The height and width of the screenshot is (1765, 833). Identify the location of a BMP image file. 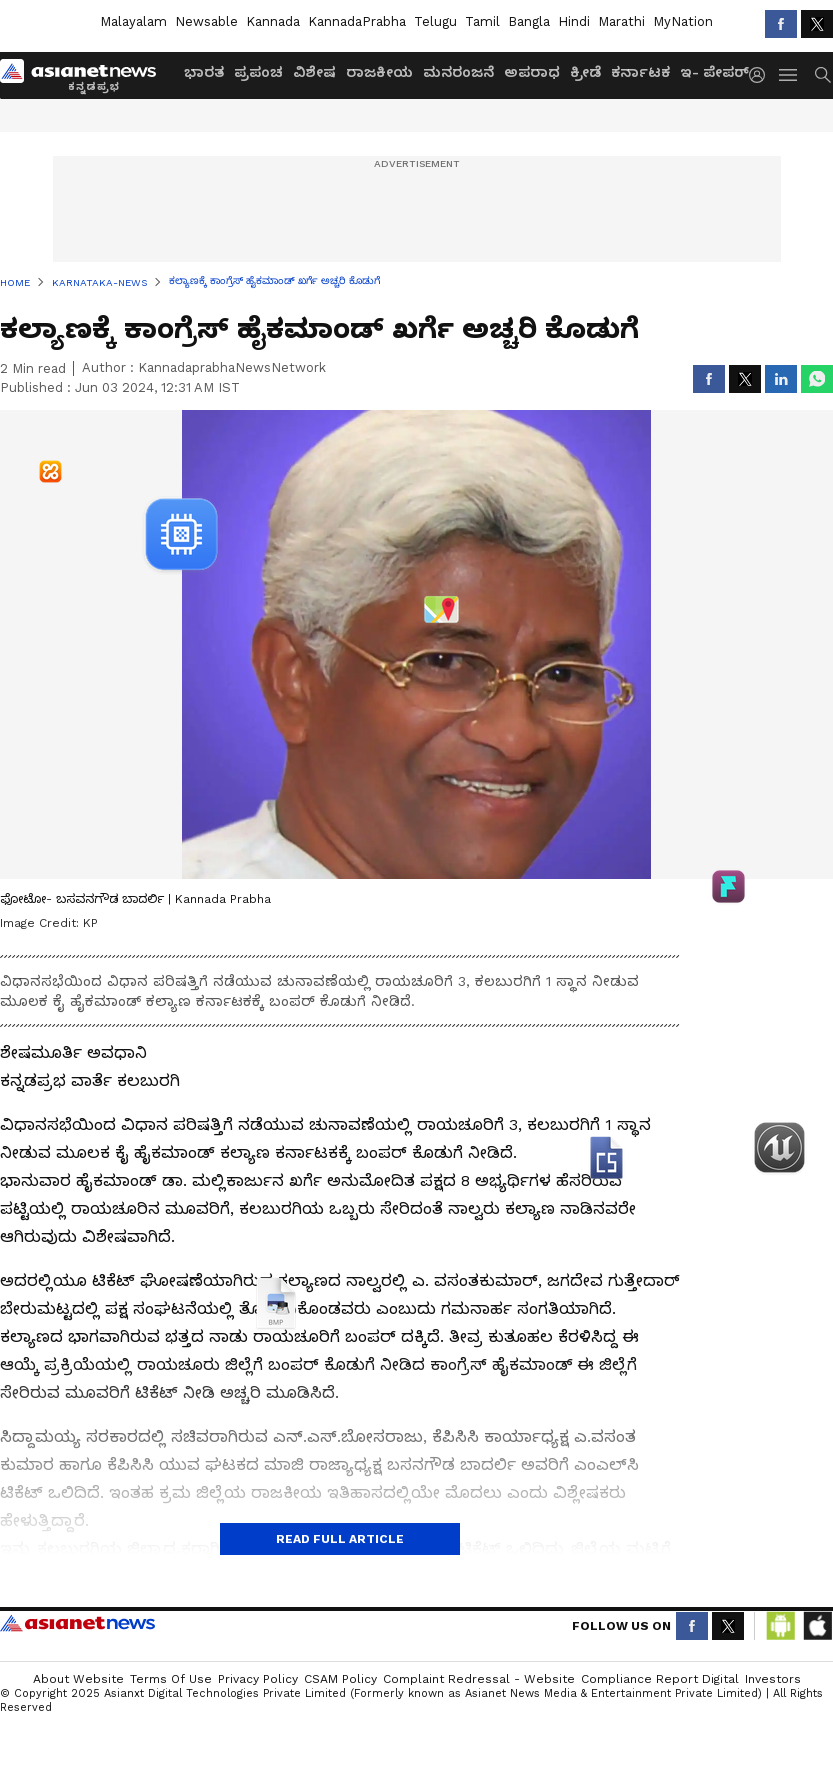
(276, 1304).